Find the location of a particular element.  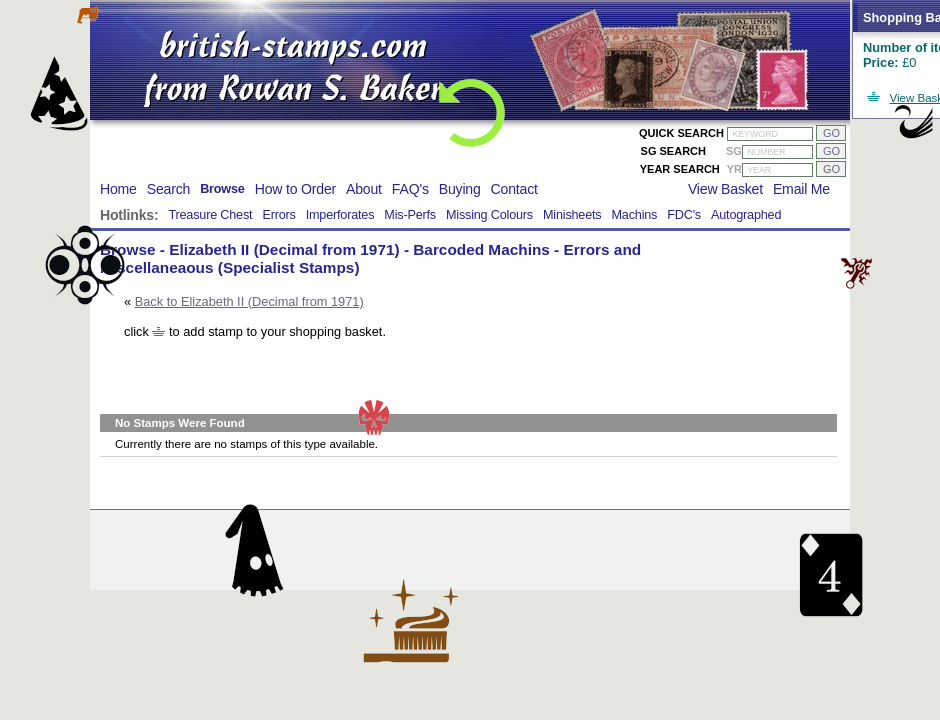

undo last action is located at coordinates (472, 113).